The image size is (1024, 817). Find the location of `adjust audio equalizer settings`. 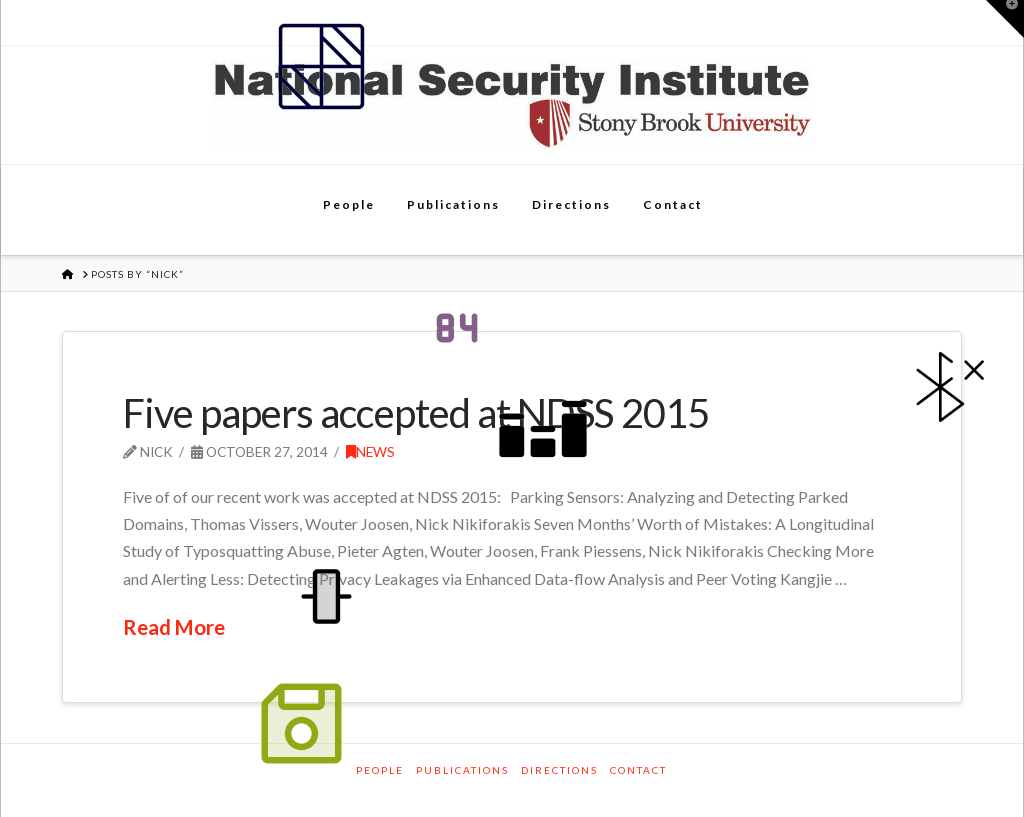

adjust audio equalizer settings is located at coordinates (543, 429).